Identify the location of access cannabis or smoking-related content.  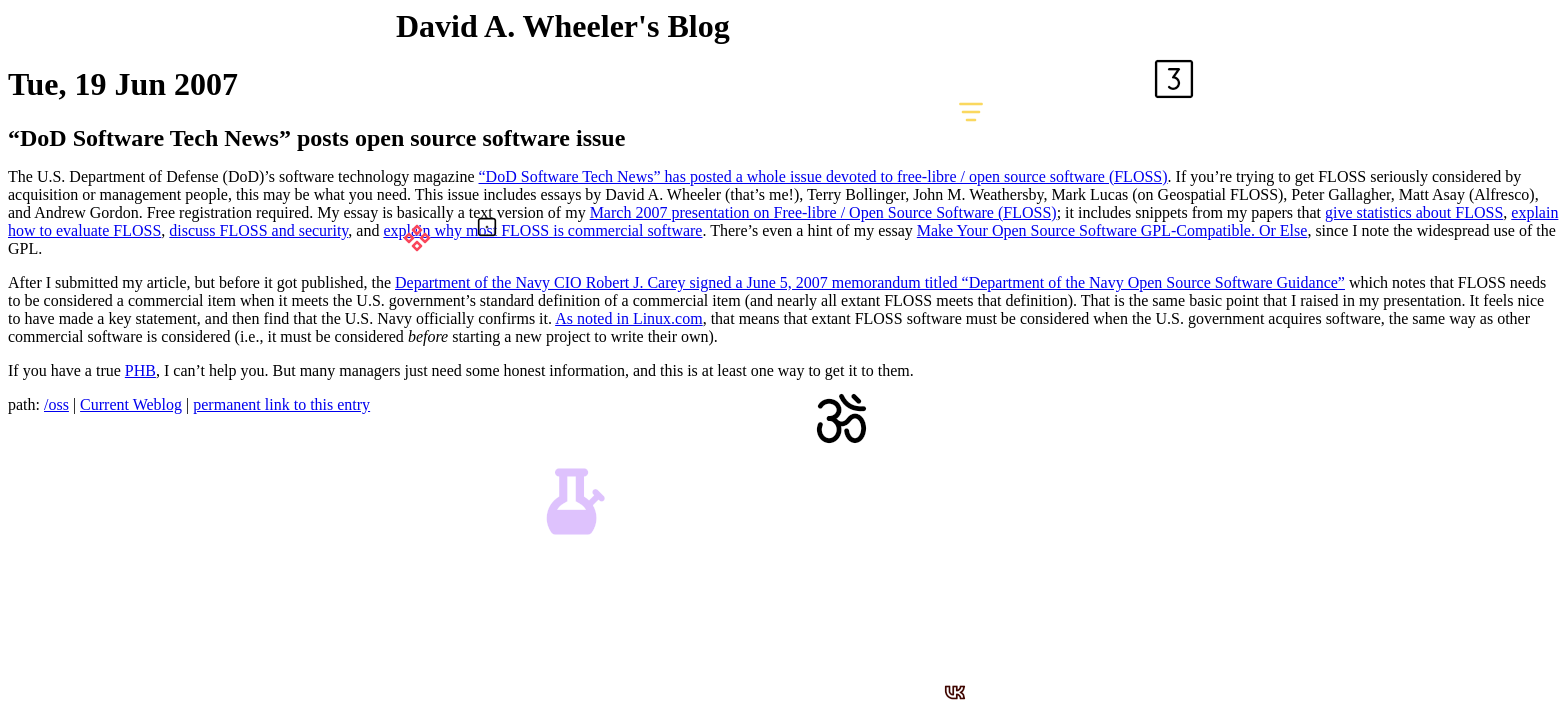
(571, 501).